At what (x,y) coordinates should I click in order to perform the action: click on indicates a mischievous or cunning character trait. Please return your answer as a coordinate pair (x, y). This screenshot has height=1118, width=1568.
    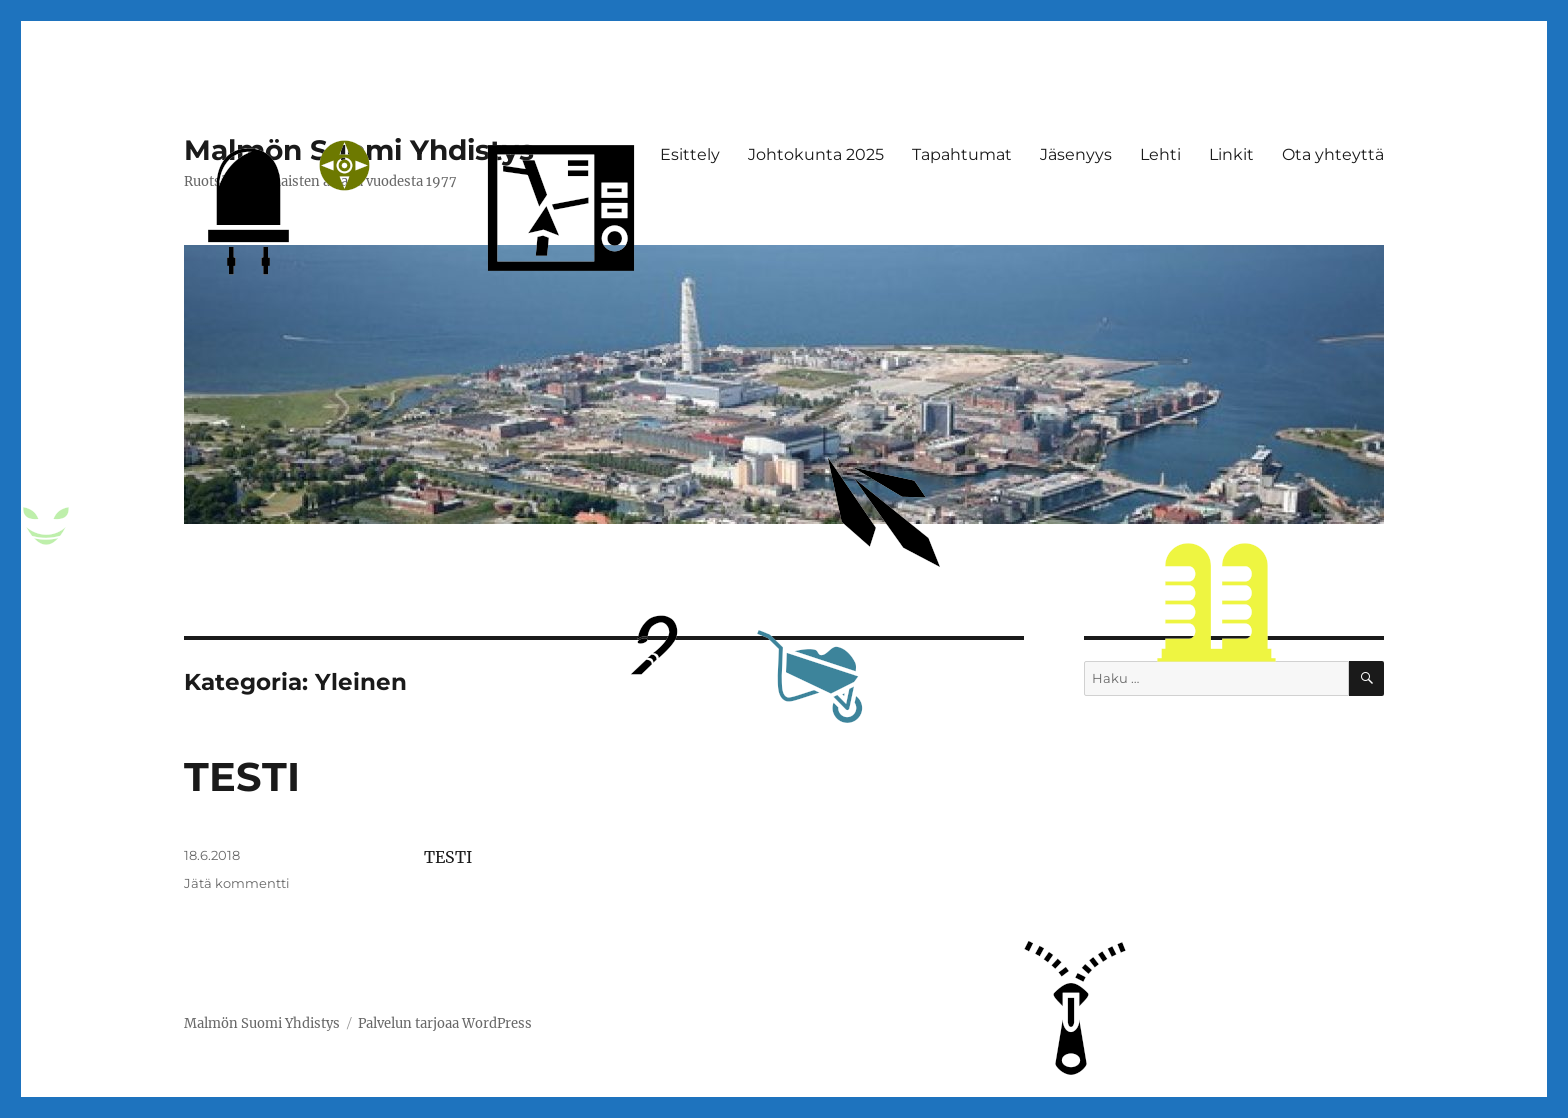
    Looking at the image, I should click on (45, 524).